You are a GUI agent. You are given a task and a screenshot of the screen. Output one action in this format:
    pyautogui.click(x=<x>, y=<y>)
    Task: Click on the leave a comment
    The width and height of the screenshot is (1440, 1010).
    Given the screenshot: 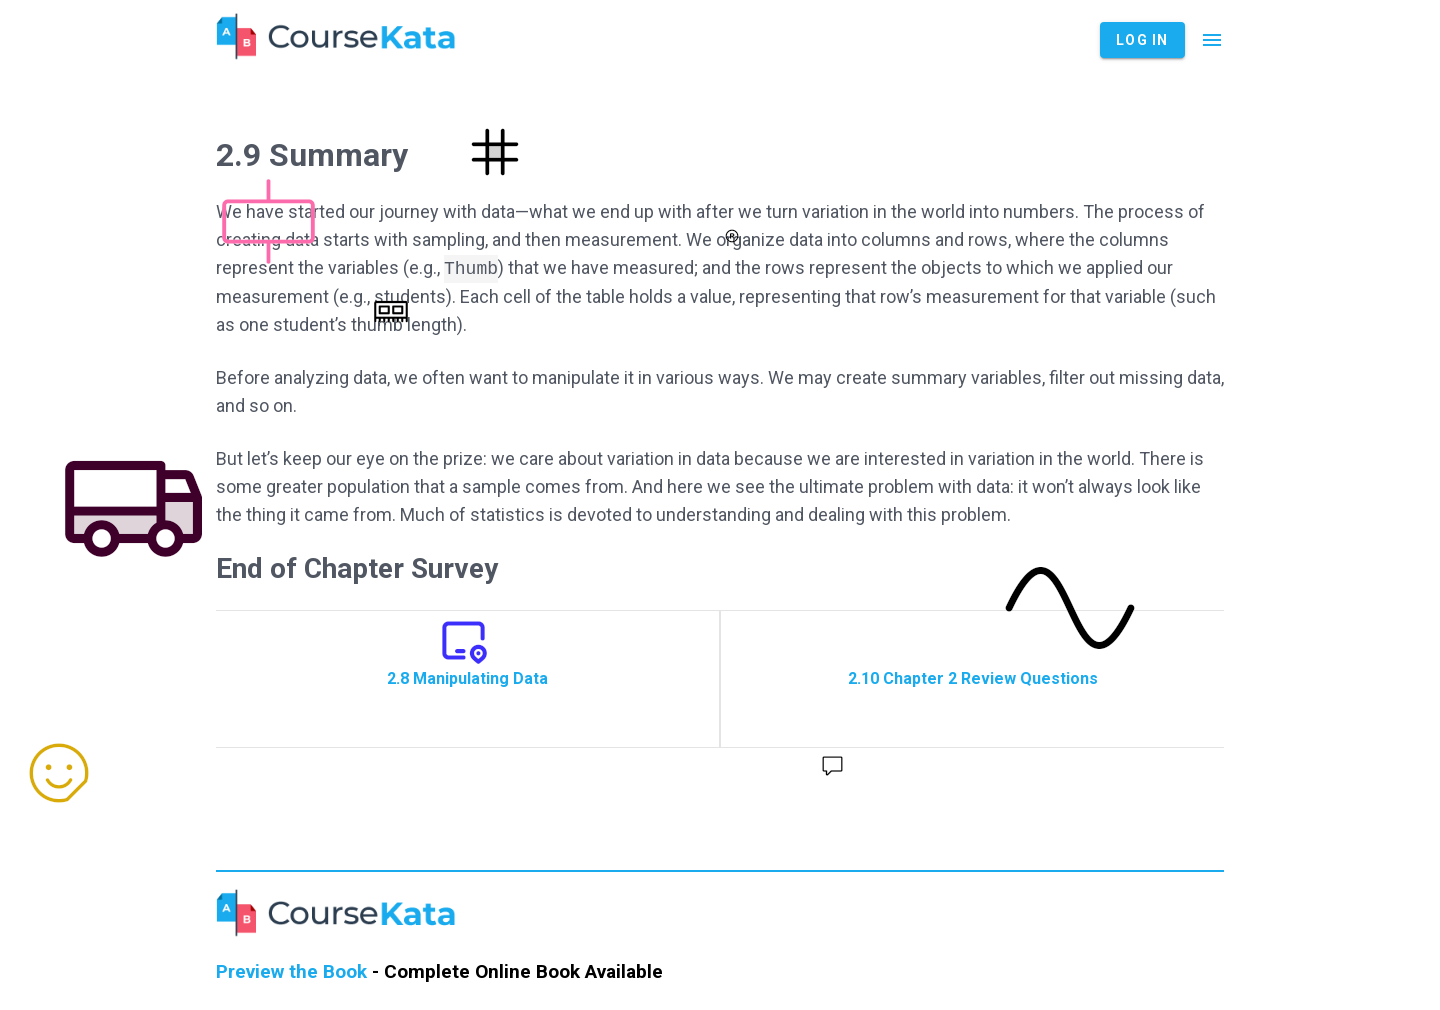 What is the action you would take?
    pyautogui.click(x=832, y=765)
    